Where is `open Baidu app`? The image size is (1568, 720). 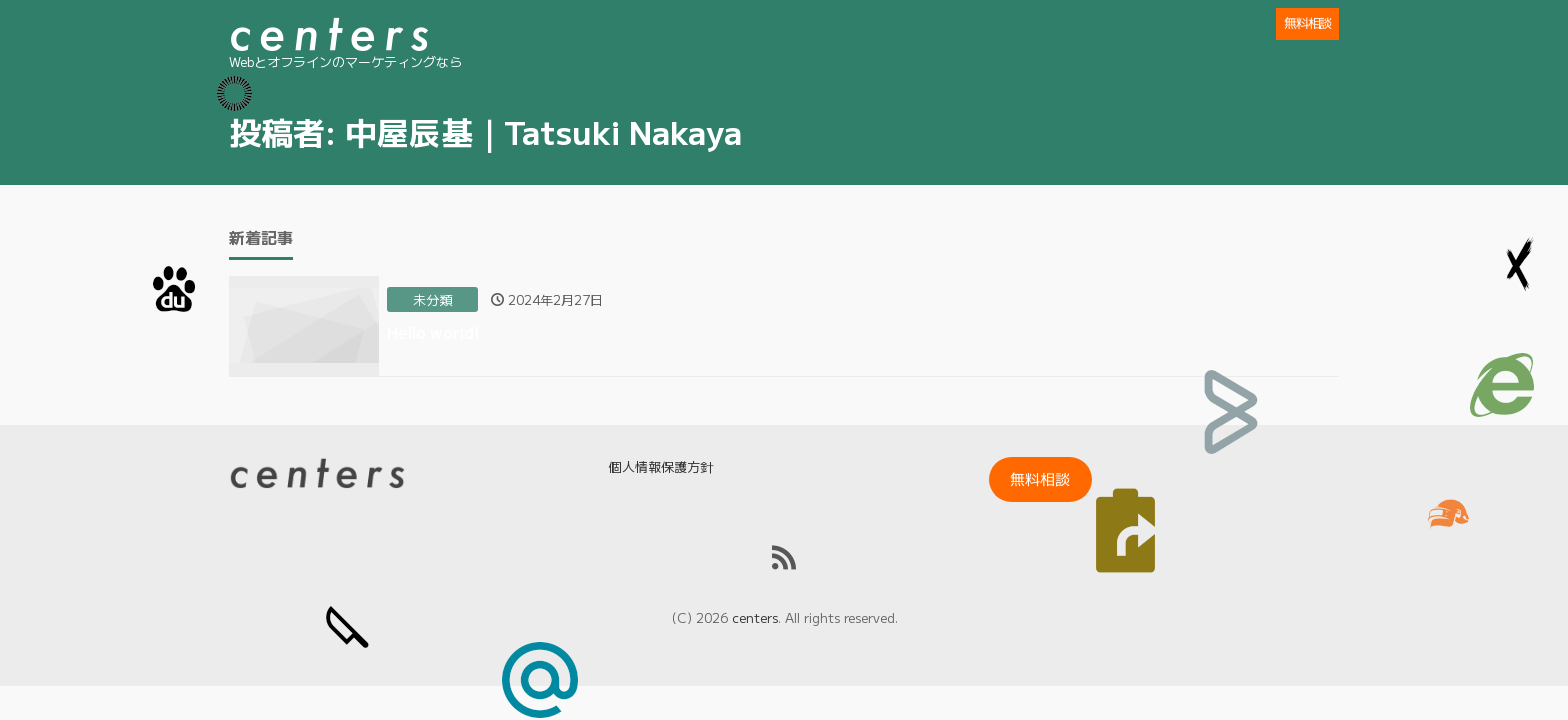
open Baidu app is located at coordinates (174, 289).